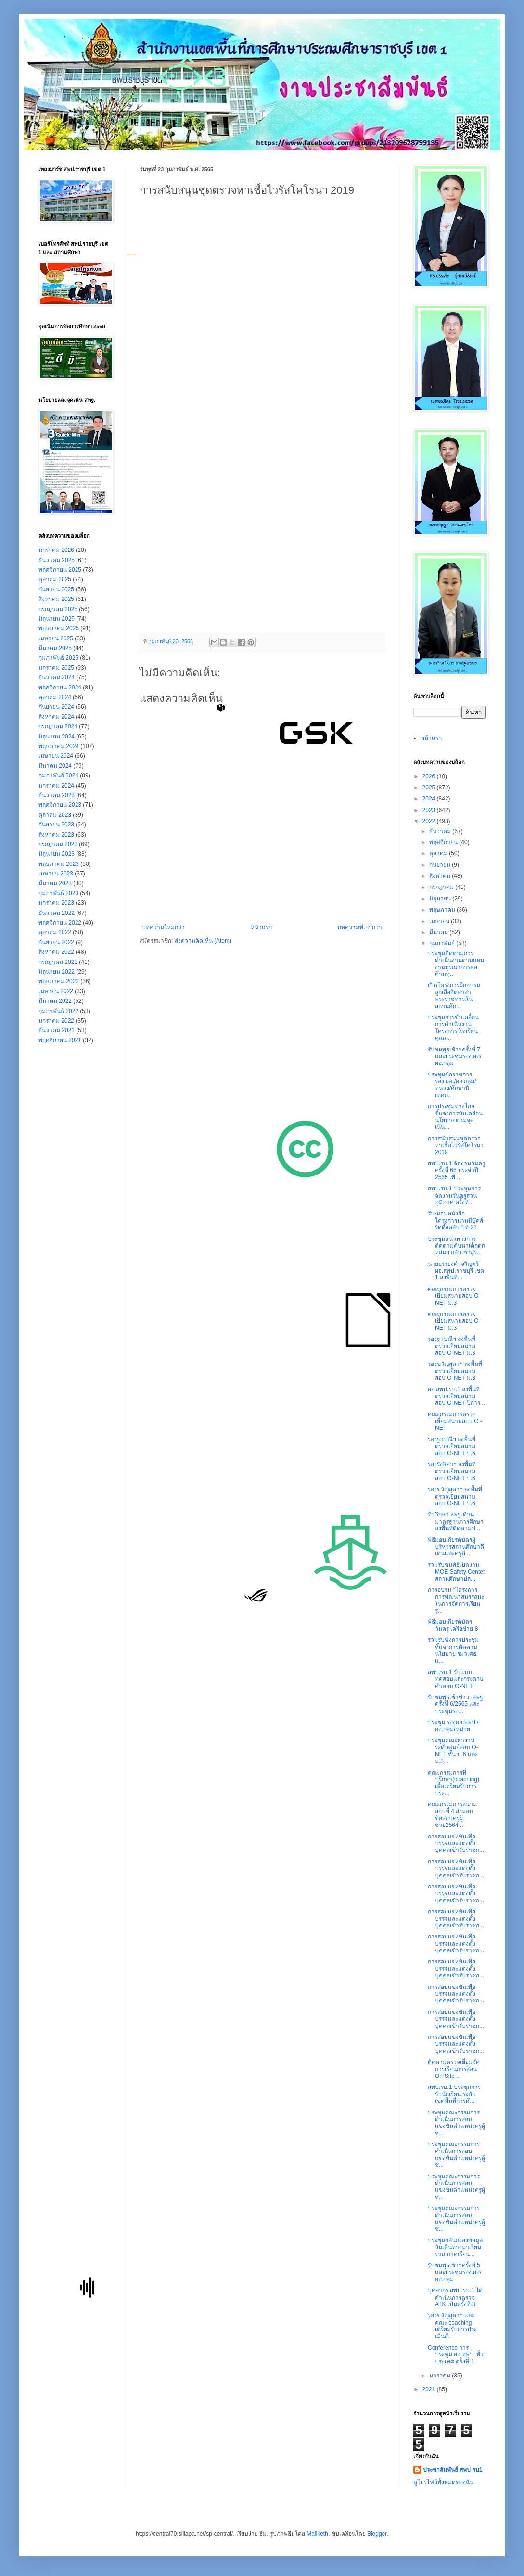  I want to click on GSK (GlaxoSmithKline) company logo, so click(316, 733).